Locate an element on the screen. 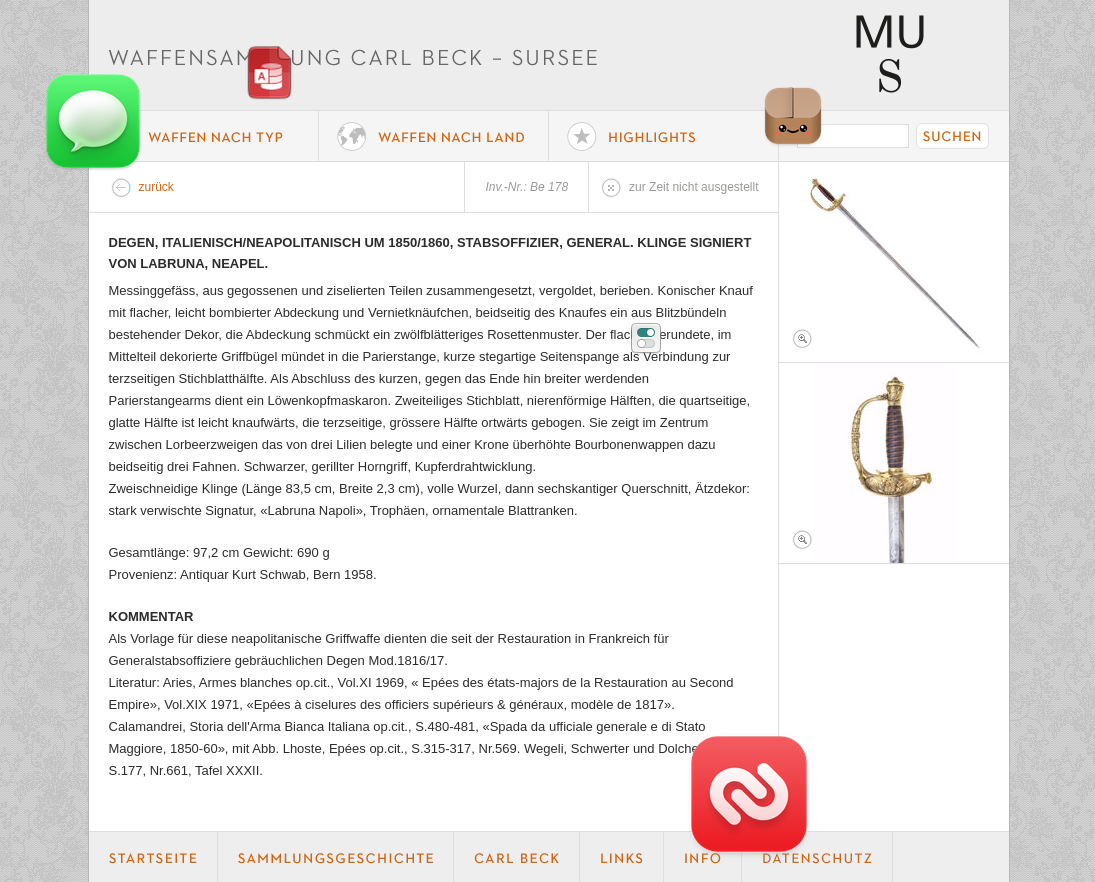 The image size is (1095, 882). open system settings or preferences is located at coordinates (646, 338).